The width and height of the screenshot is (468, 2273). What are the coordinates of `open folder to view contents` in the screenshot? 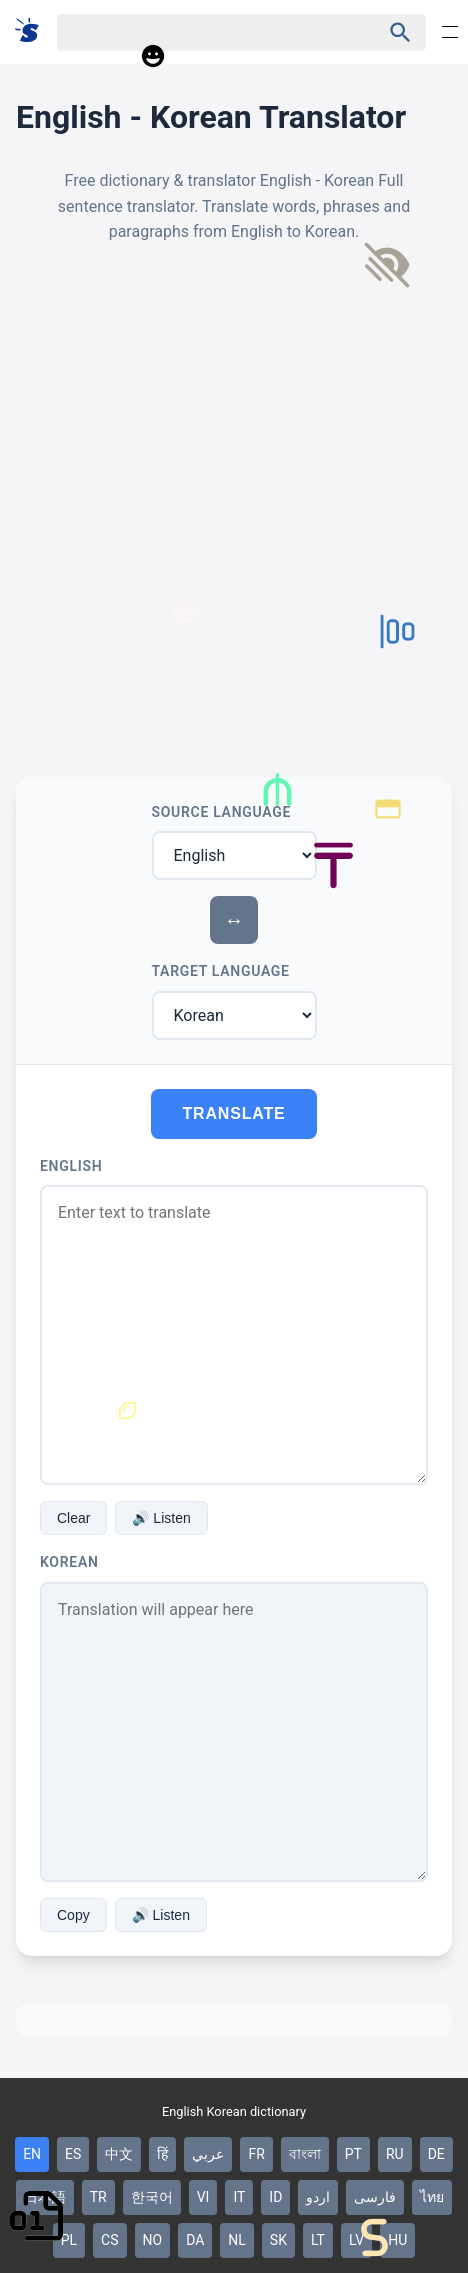 It's located at (185, 613).